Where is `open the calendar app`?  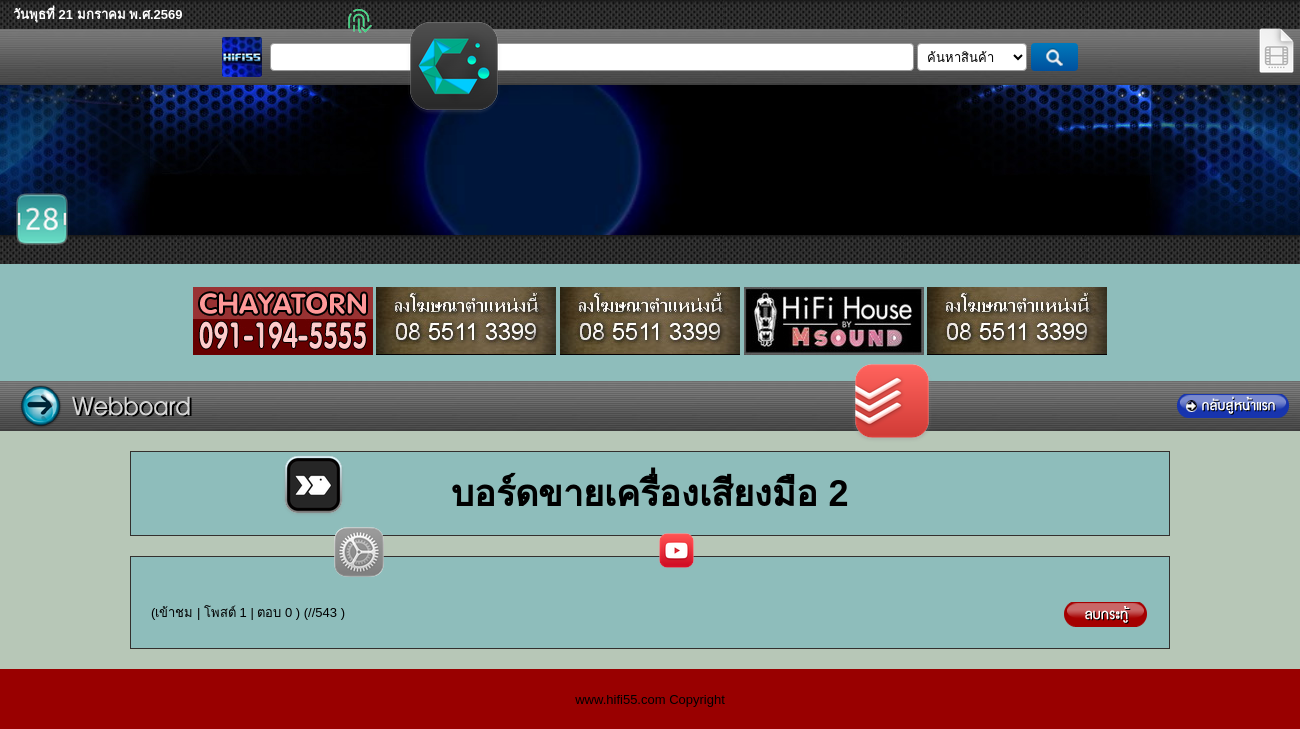 open the calendar app is located at coordinates (42, 219).